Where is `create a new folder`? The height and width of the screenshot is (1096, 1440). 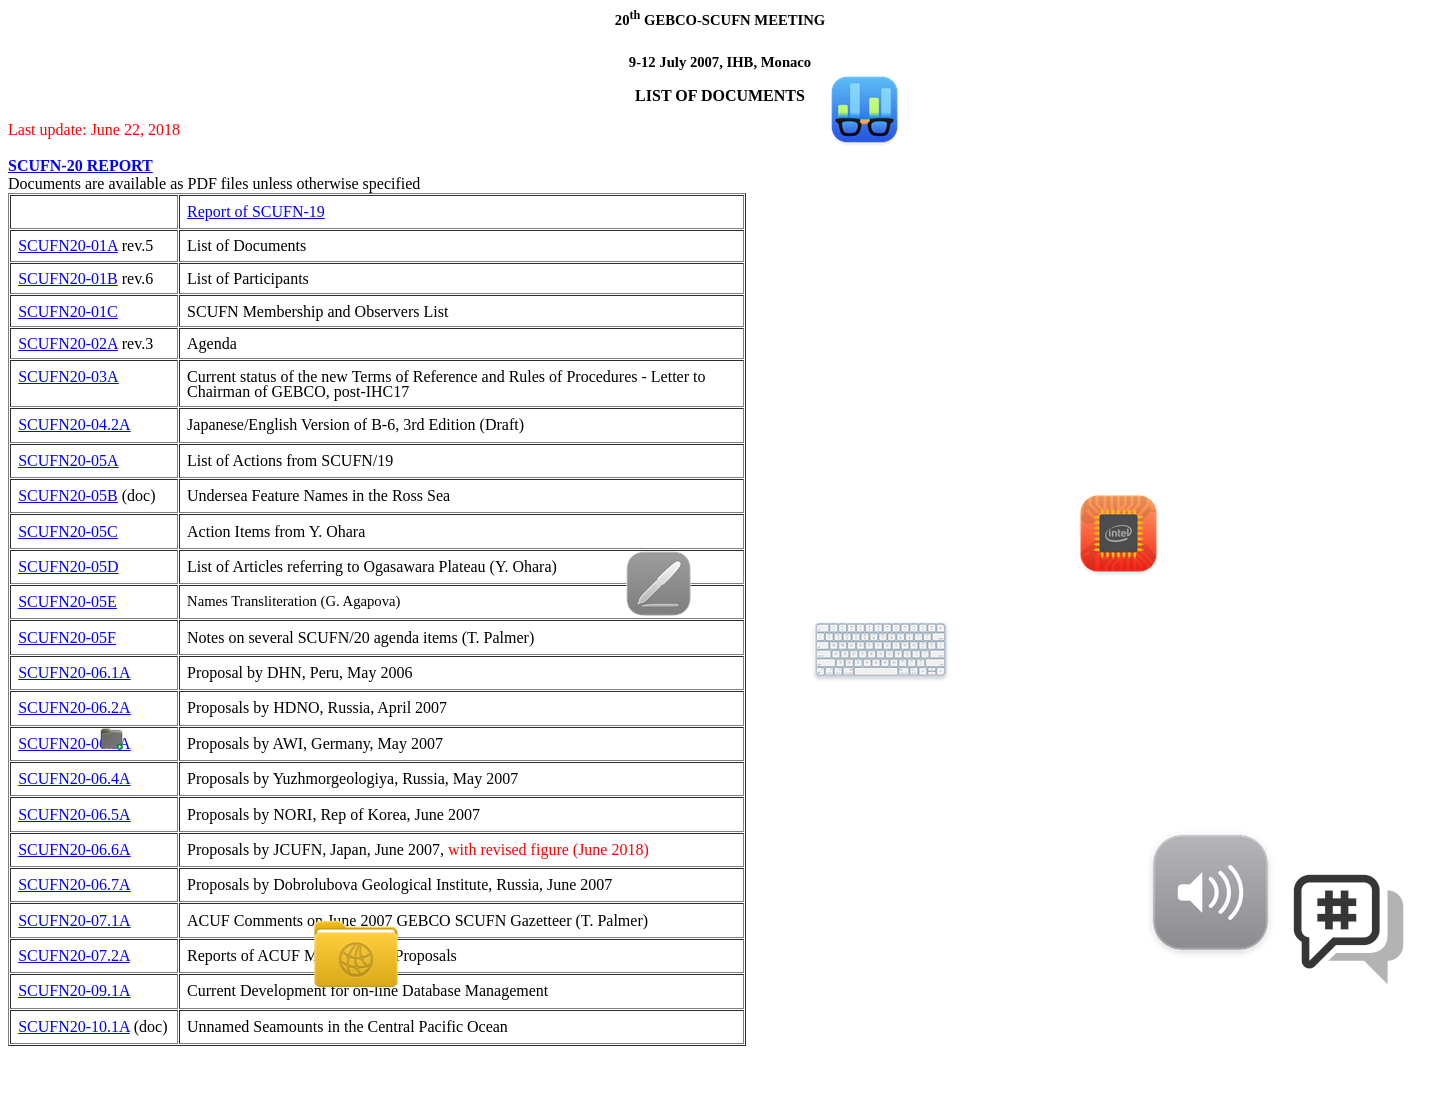 create a new folder is located at coordinates (111, 738).